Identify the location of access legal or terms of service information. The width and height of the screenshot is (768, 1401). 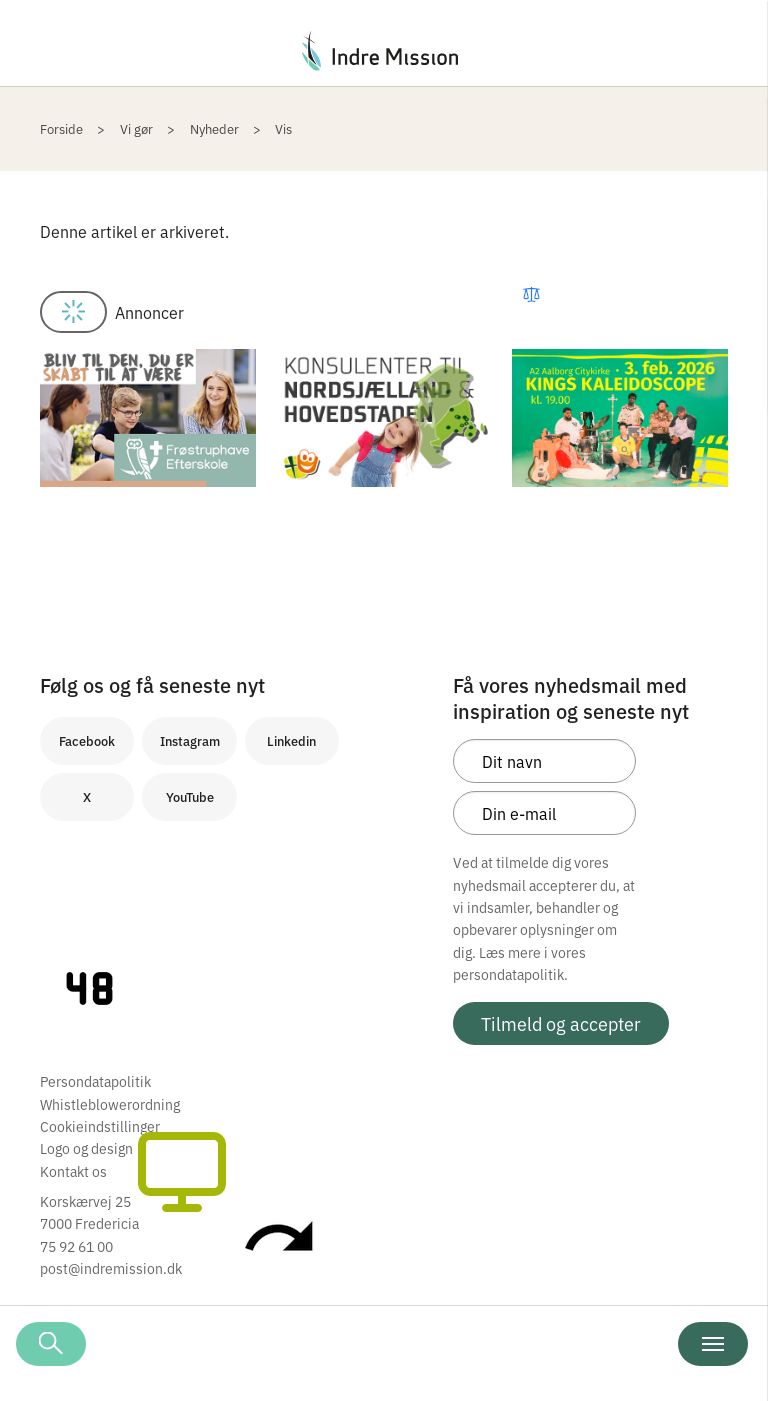
(531, 294).